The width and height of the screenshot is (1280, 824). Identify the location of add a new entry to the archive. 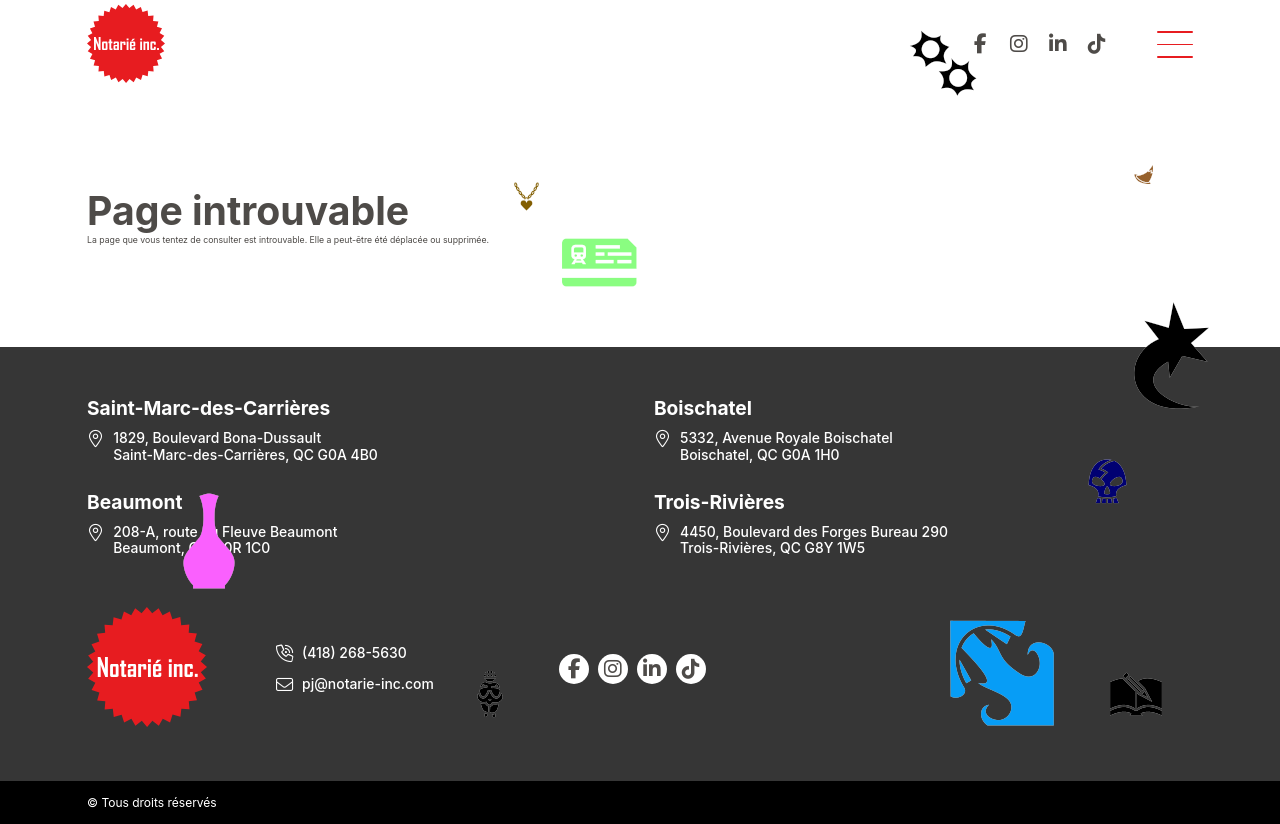
(1136, 697).